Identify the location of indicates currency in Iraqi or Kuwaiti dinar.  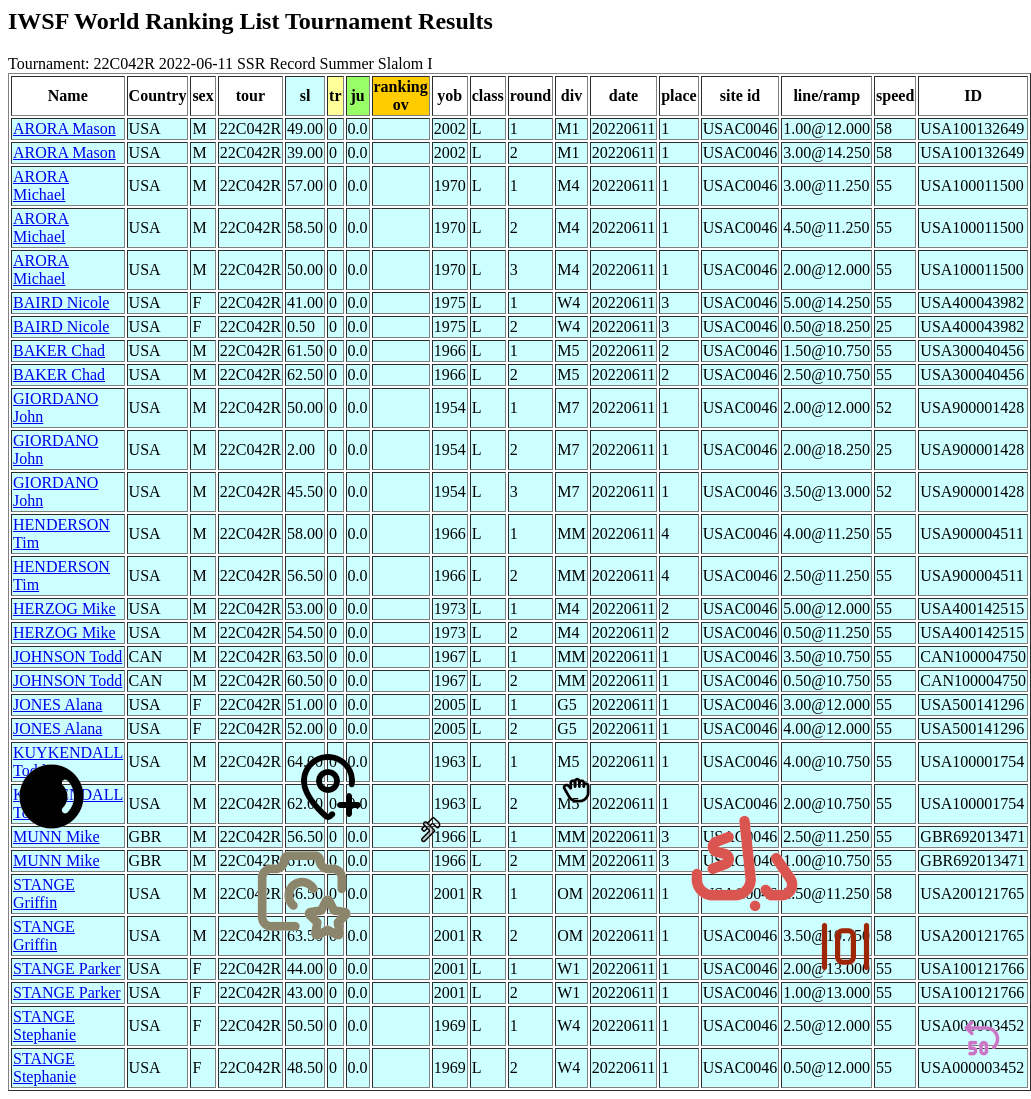
(744, 863).